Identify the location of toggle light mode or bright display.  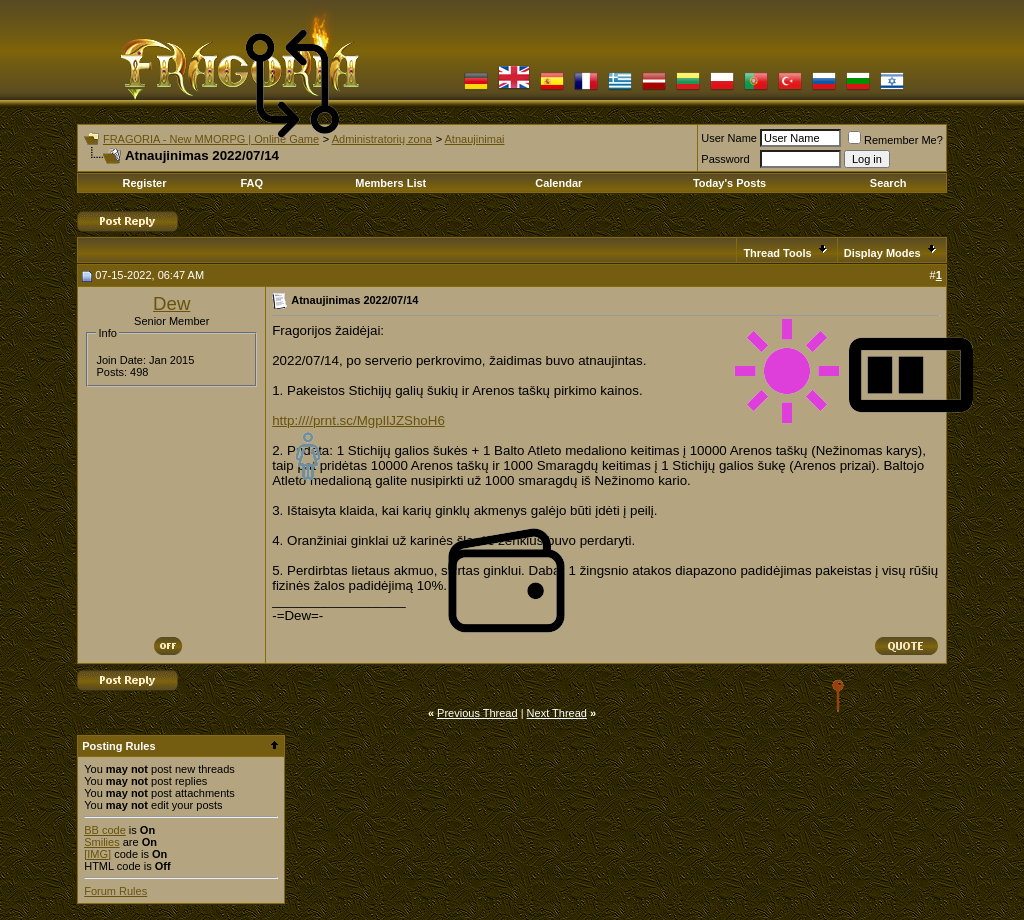
(787, 371).